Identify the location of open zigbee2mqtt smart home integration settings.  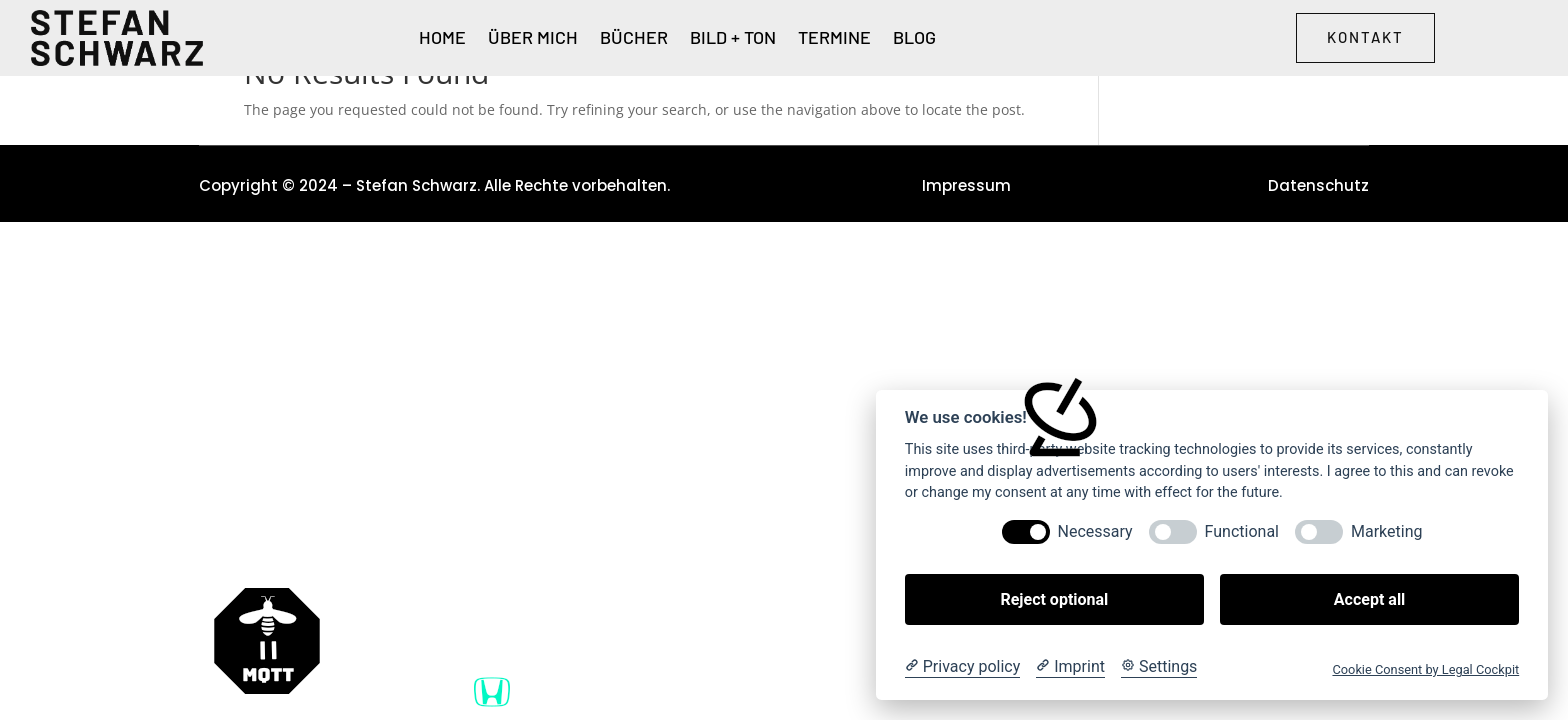
(267, 641).